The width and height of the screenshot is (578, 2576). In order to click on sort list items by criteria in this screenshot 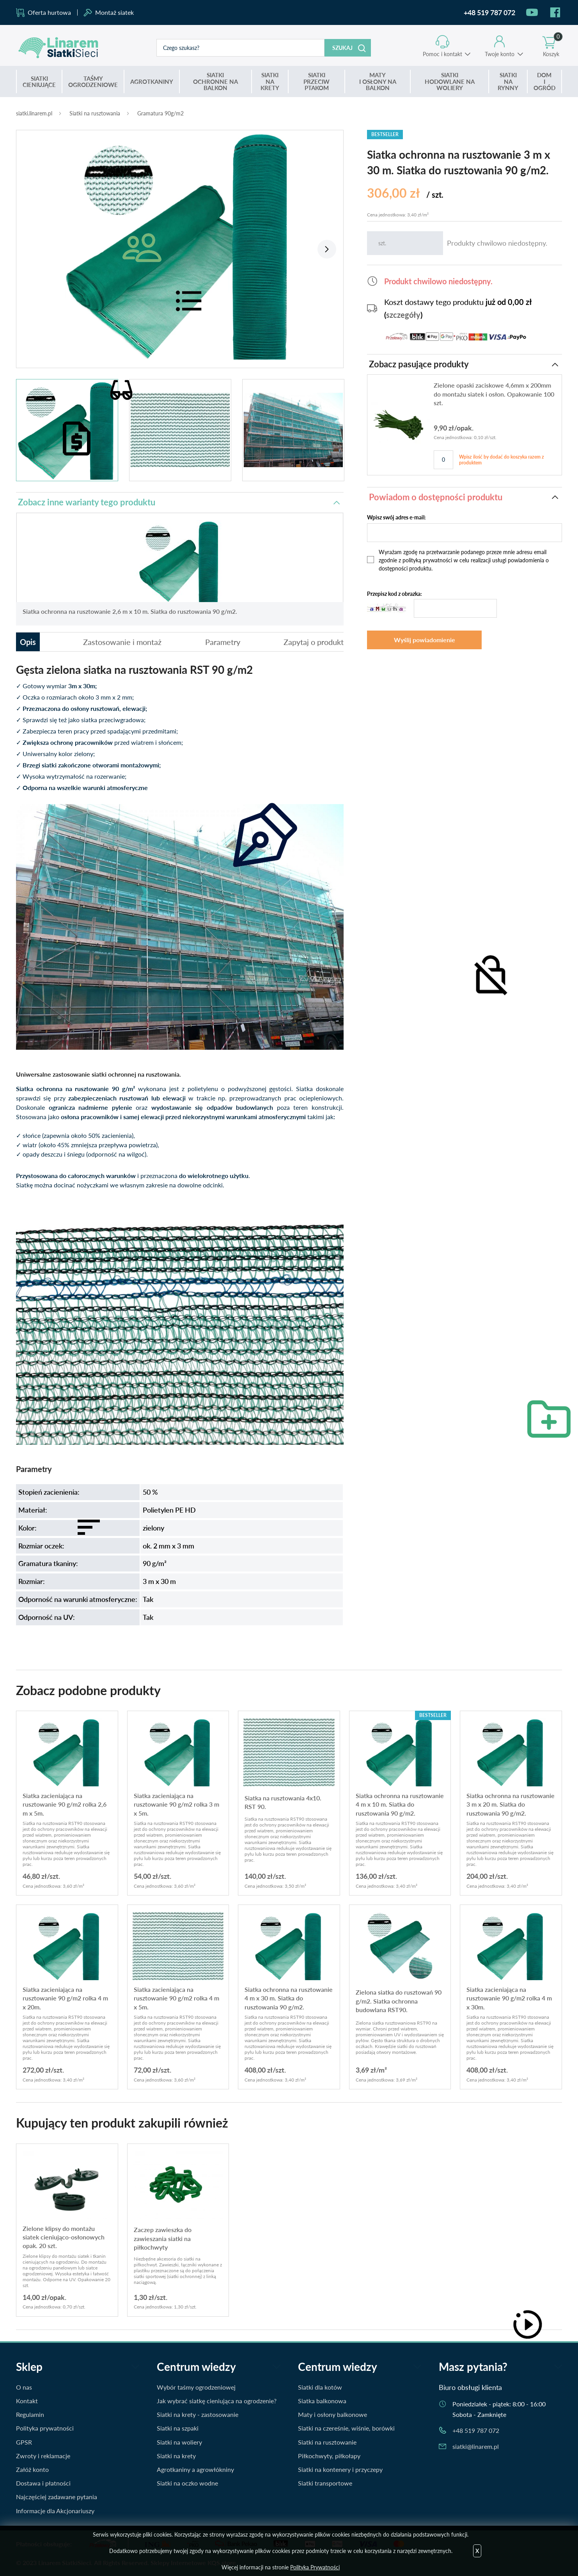, I will do `click(89, 1527)`.